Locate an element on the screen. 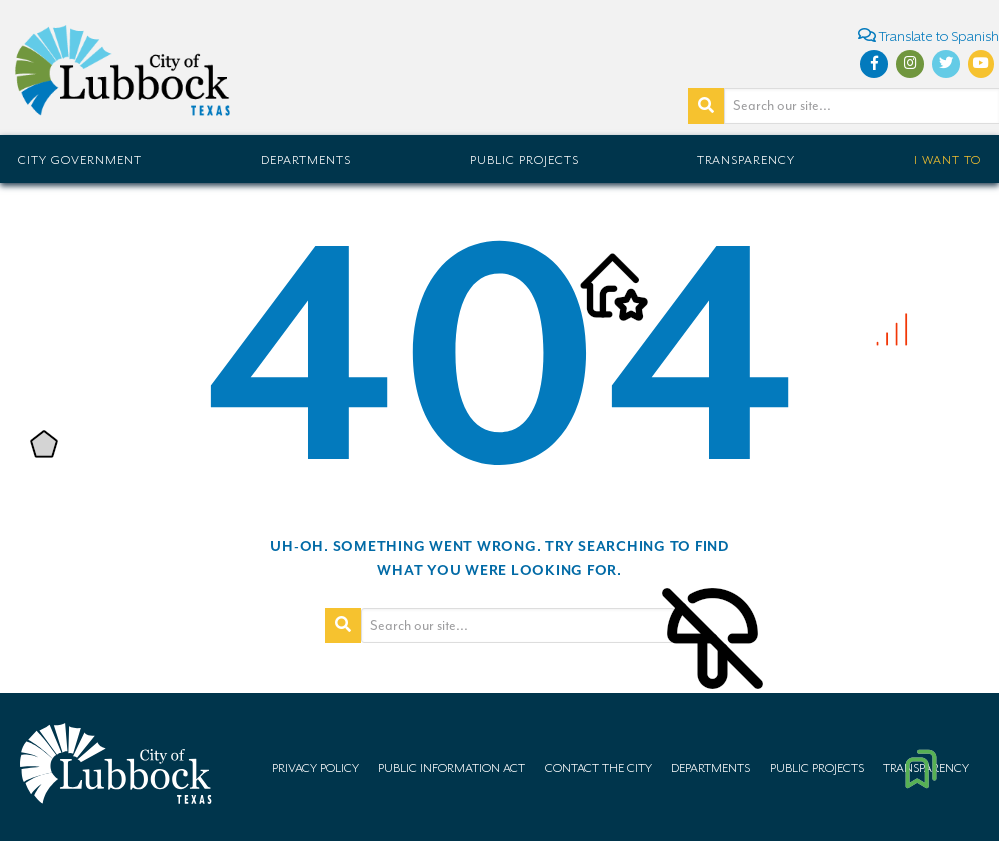 This screenshot has width=999, height=841. a pentagon shape indicator is located at coordinates (44, 445).